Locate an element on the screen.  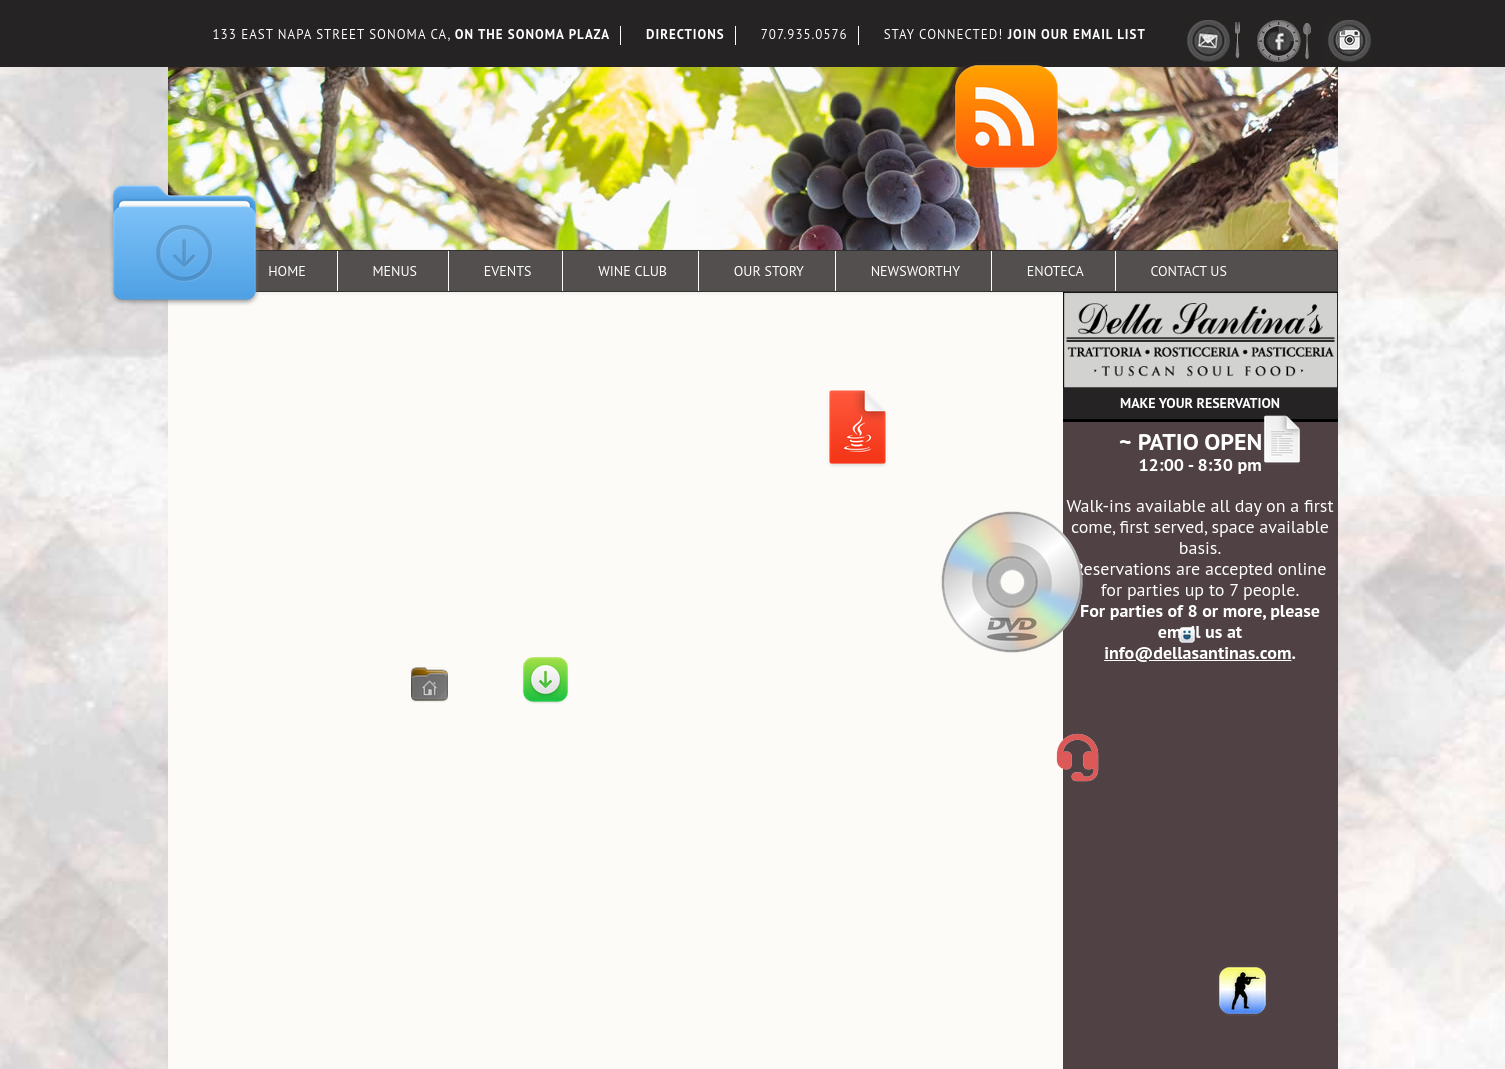
access your home folder is located at coordinates (429, 683).